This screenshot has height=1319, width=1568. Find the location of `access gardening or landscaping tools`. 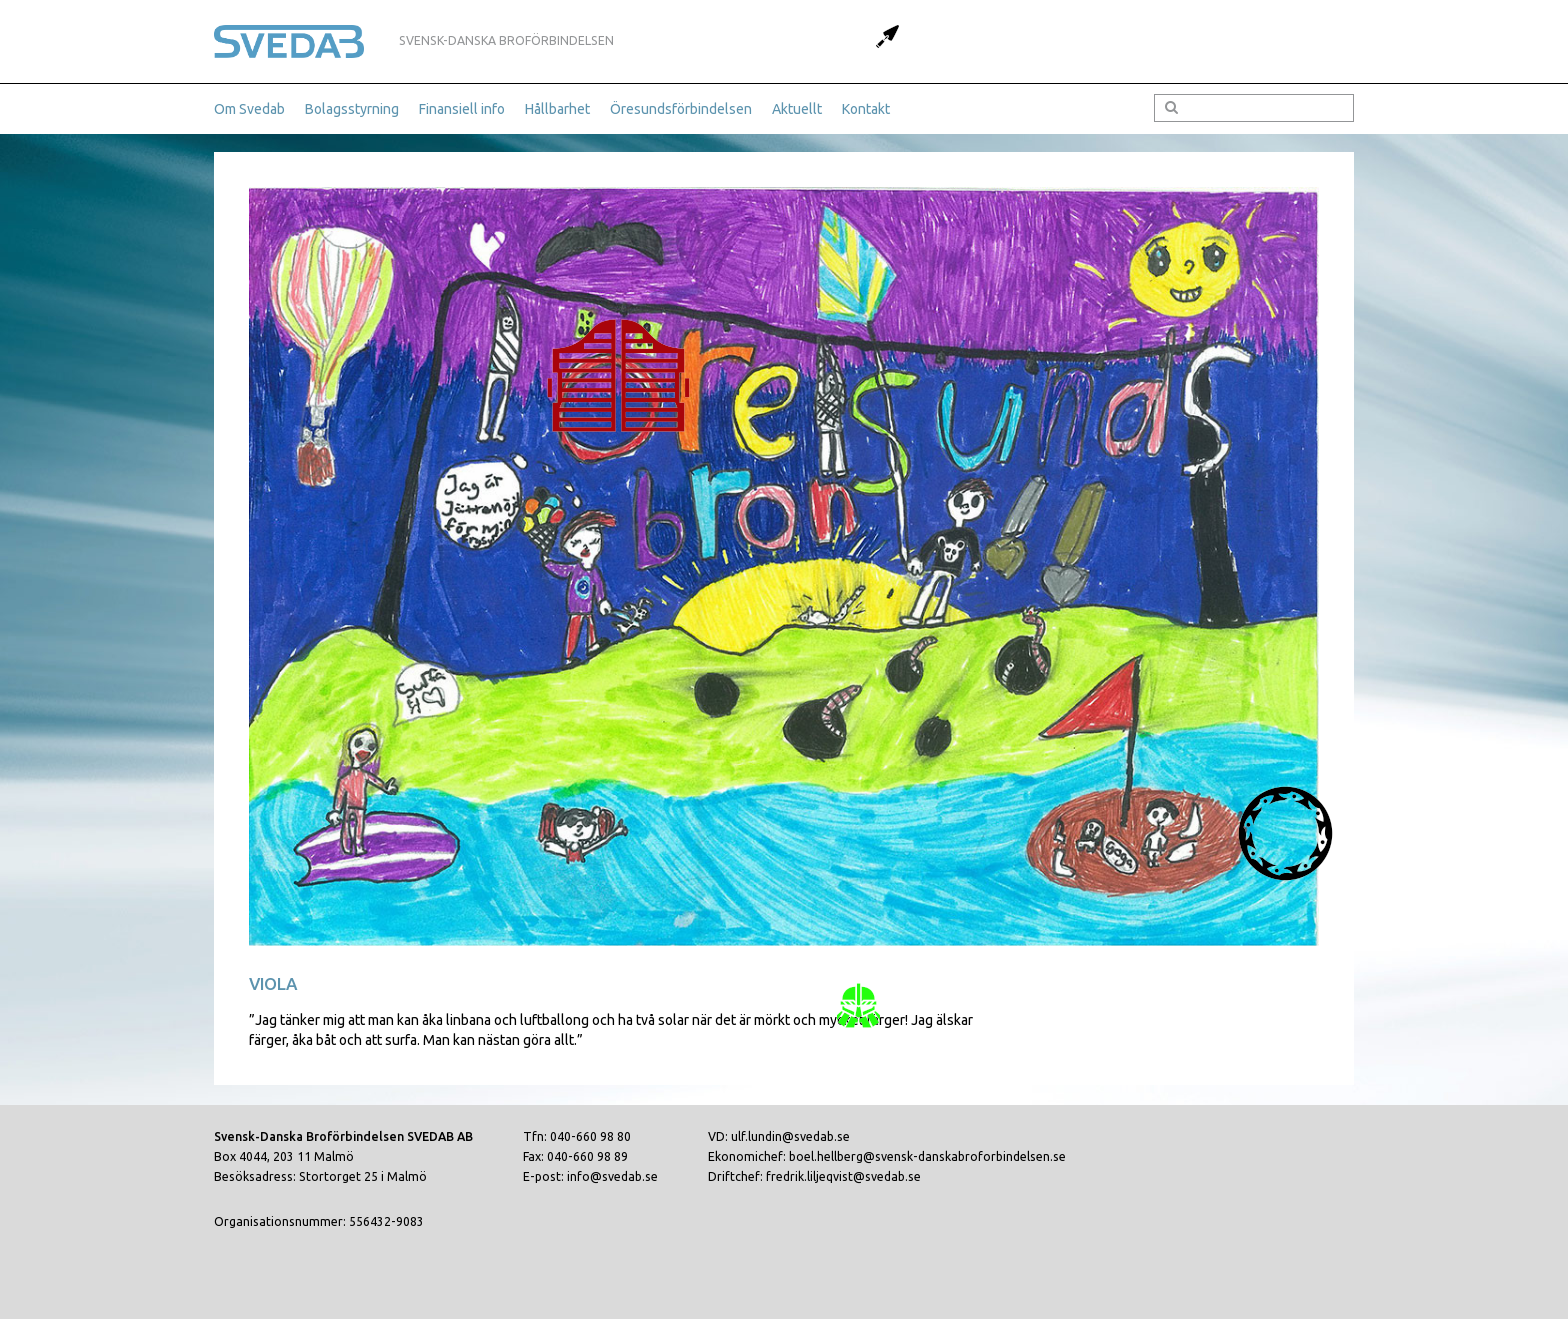

access gardening or landscaping tools is located at coordinates (887, 36).